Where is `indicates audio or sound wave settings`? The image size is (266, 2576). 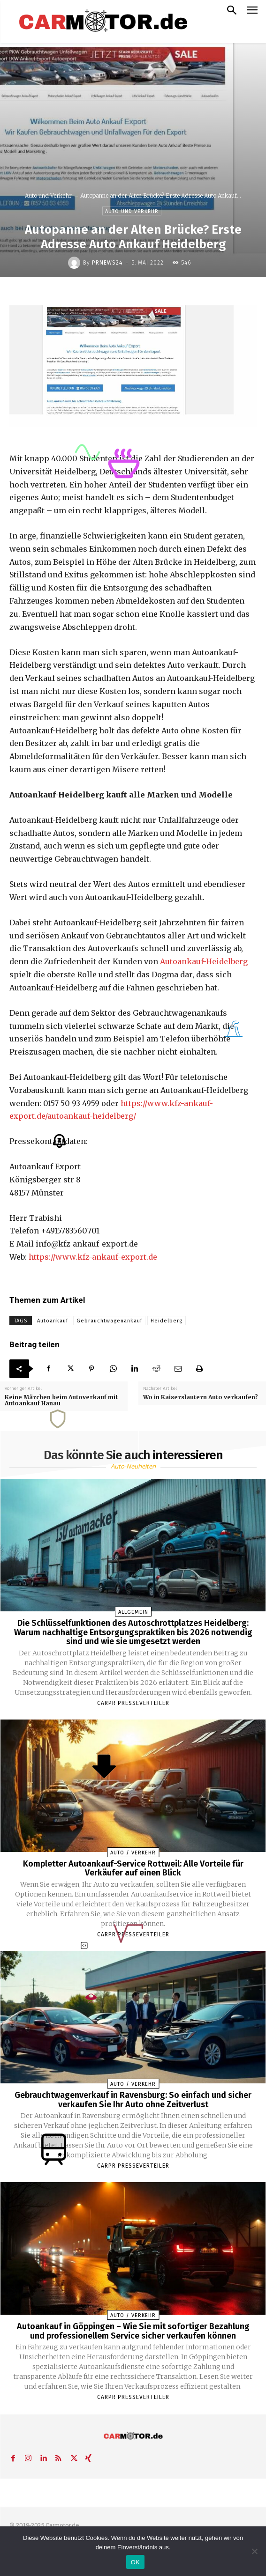 indicates audio or sound wave settings is located at coordinates (87, 452).